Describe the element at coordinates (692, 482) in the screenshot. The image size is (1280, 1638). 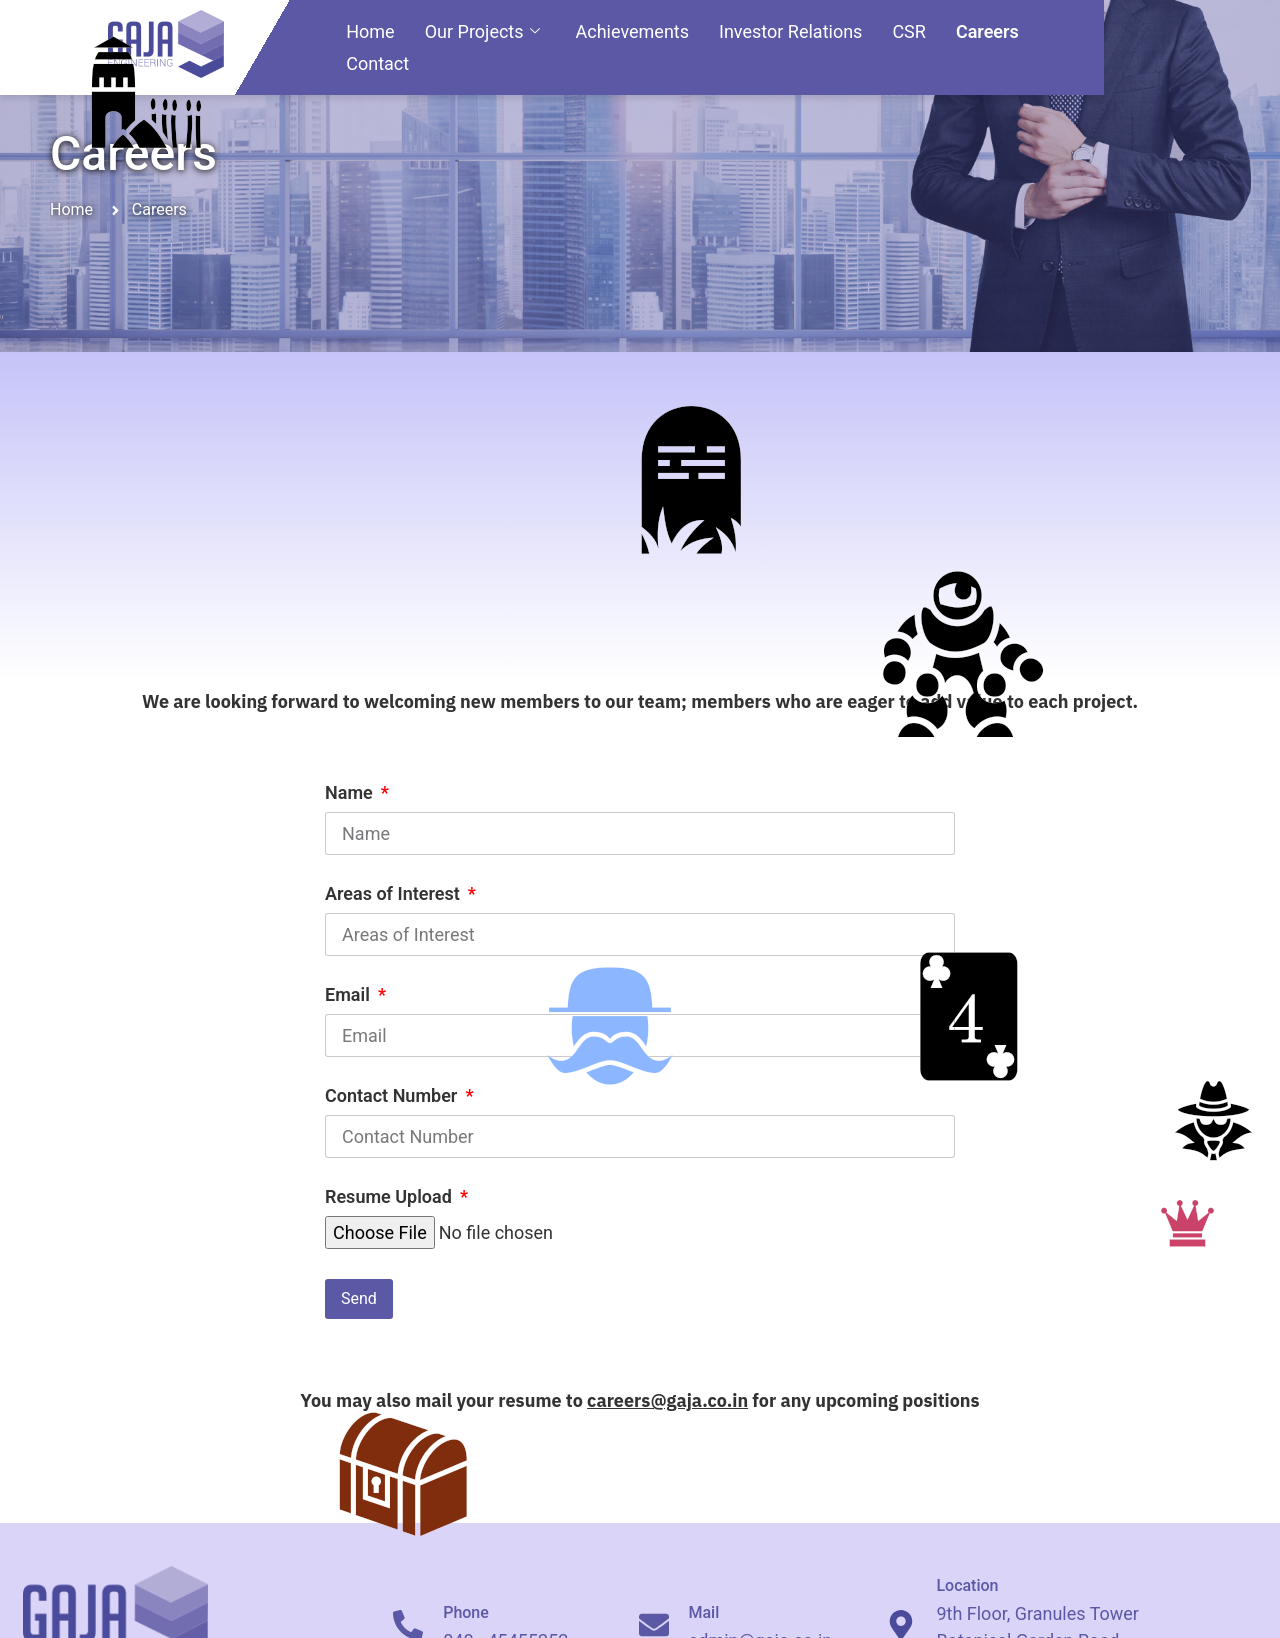
I see `indicates a deceased character or game over state` at that location.